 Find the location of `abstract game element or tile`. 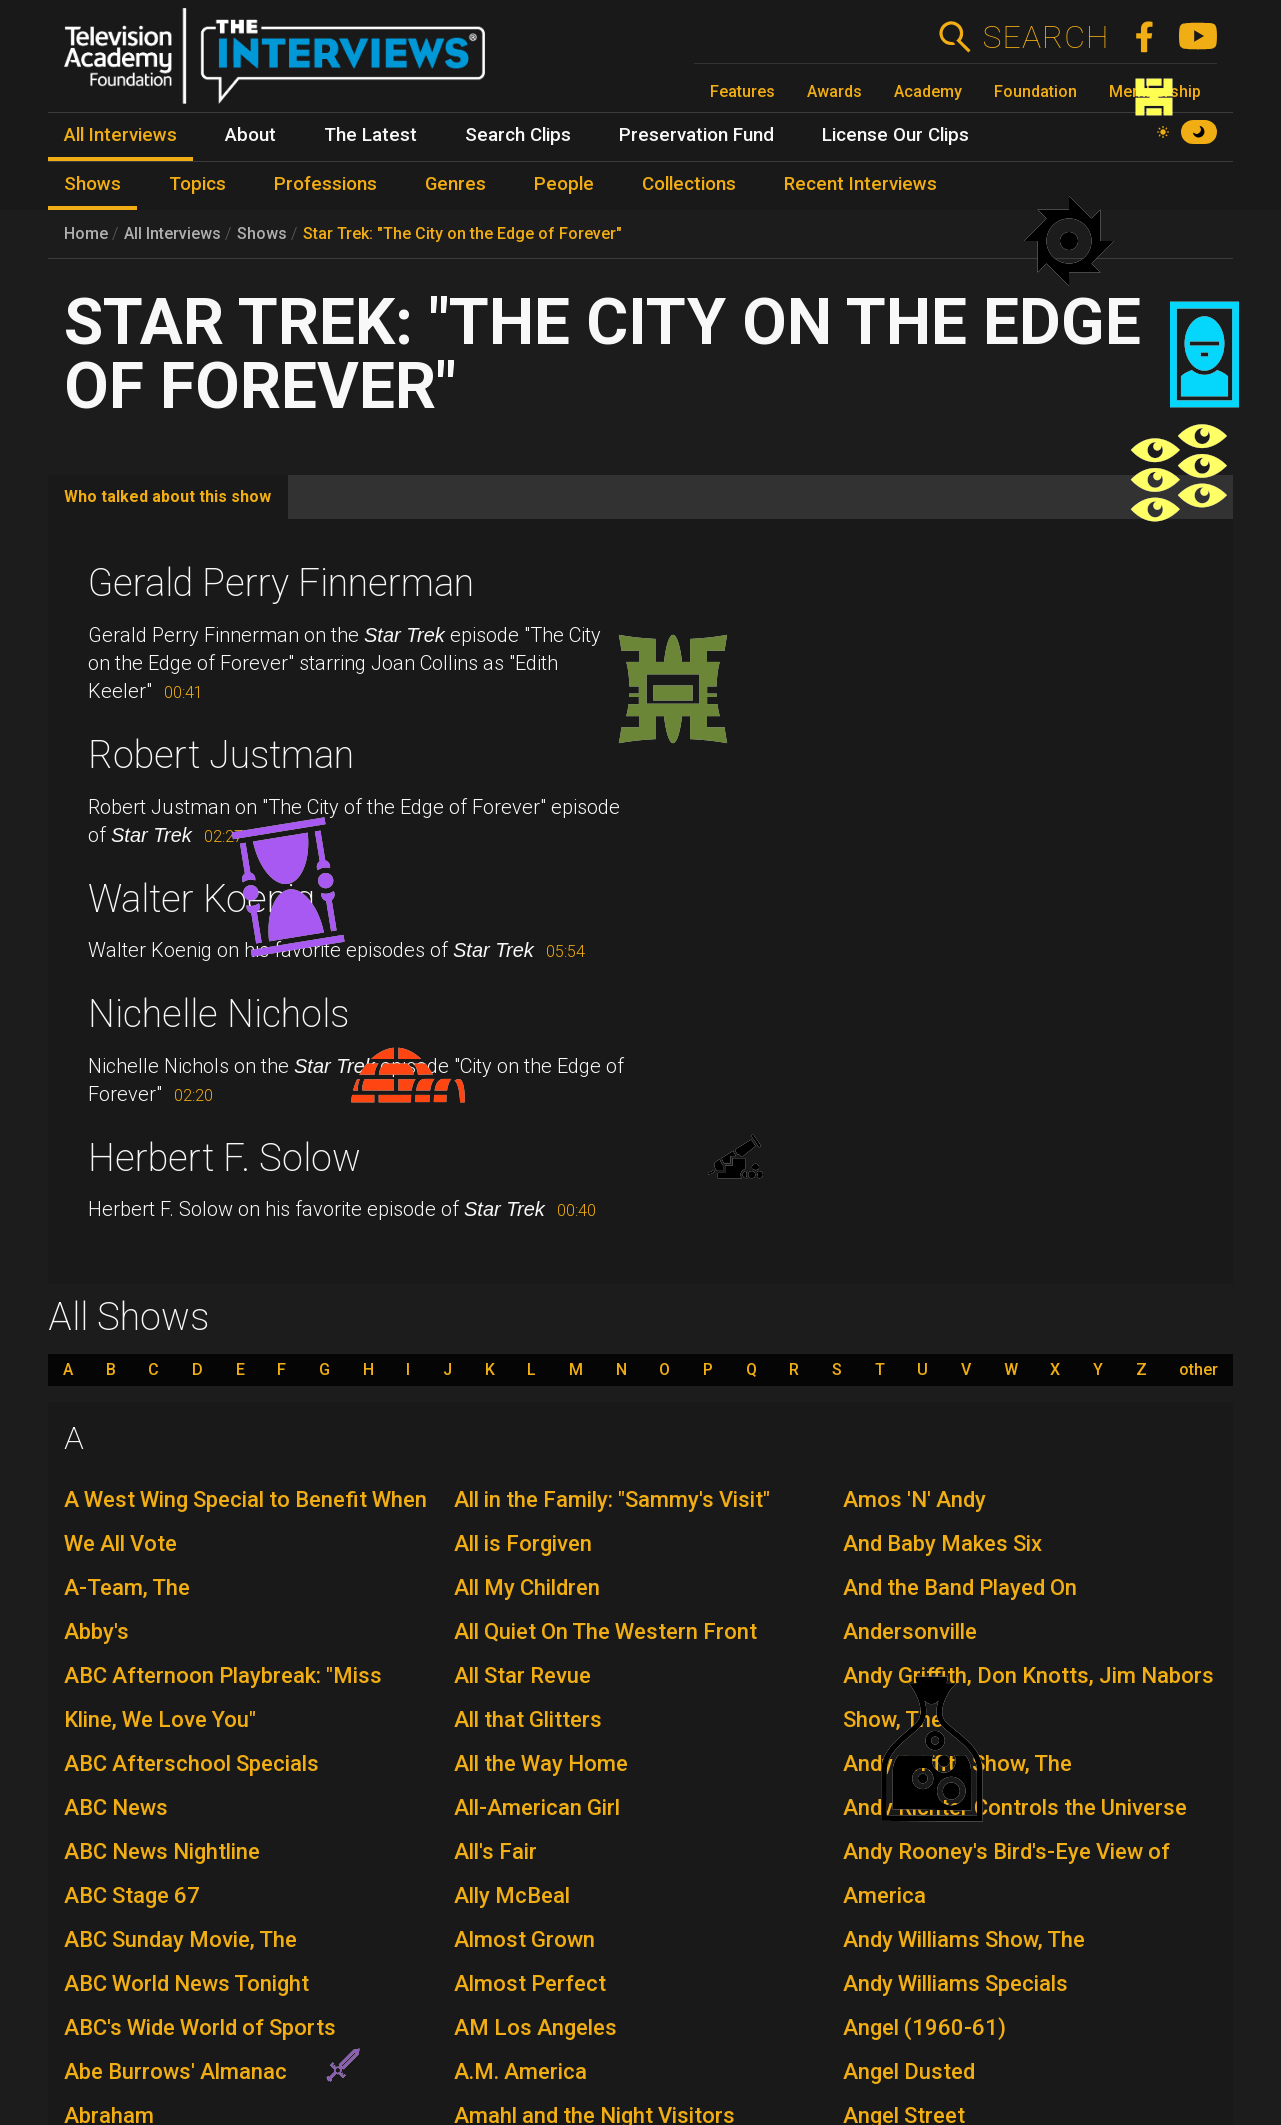

abstract game element or tile is located at coordinates (1154, 97).